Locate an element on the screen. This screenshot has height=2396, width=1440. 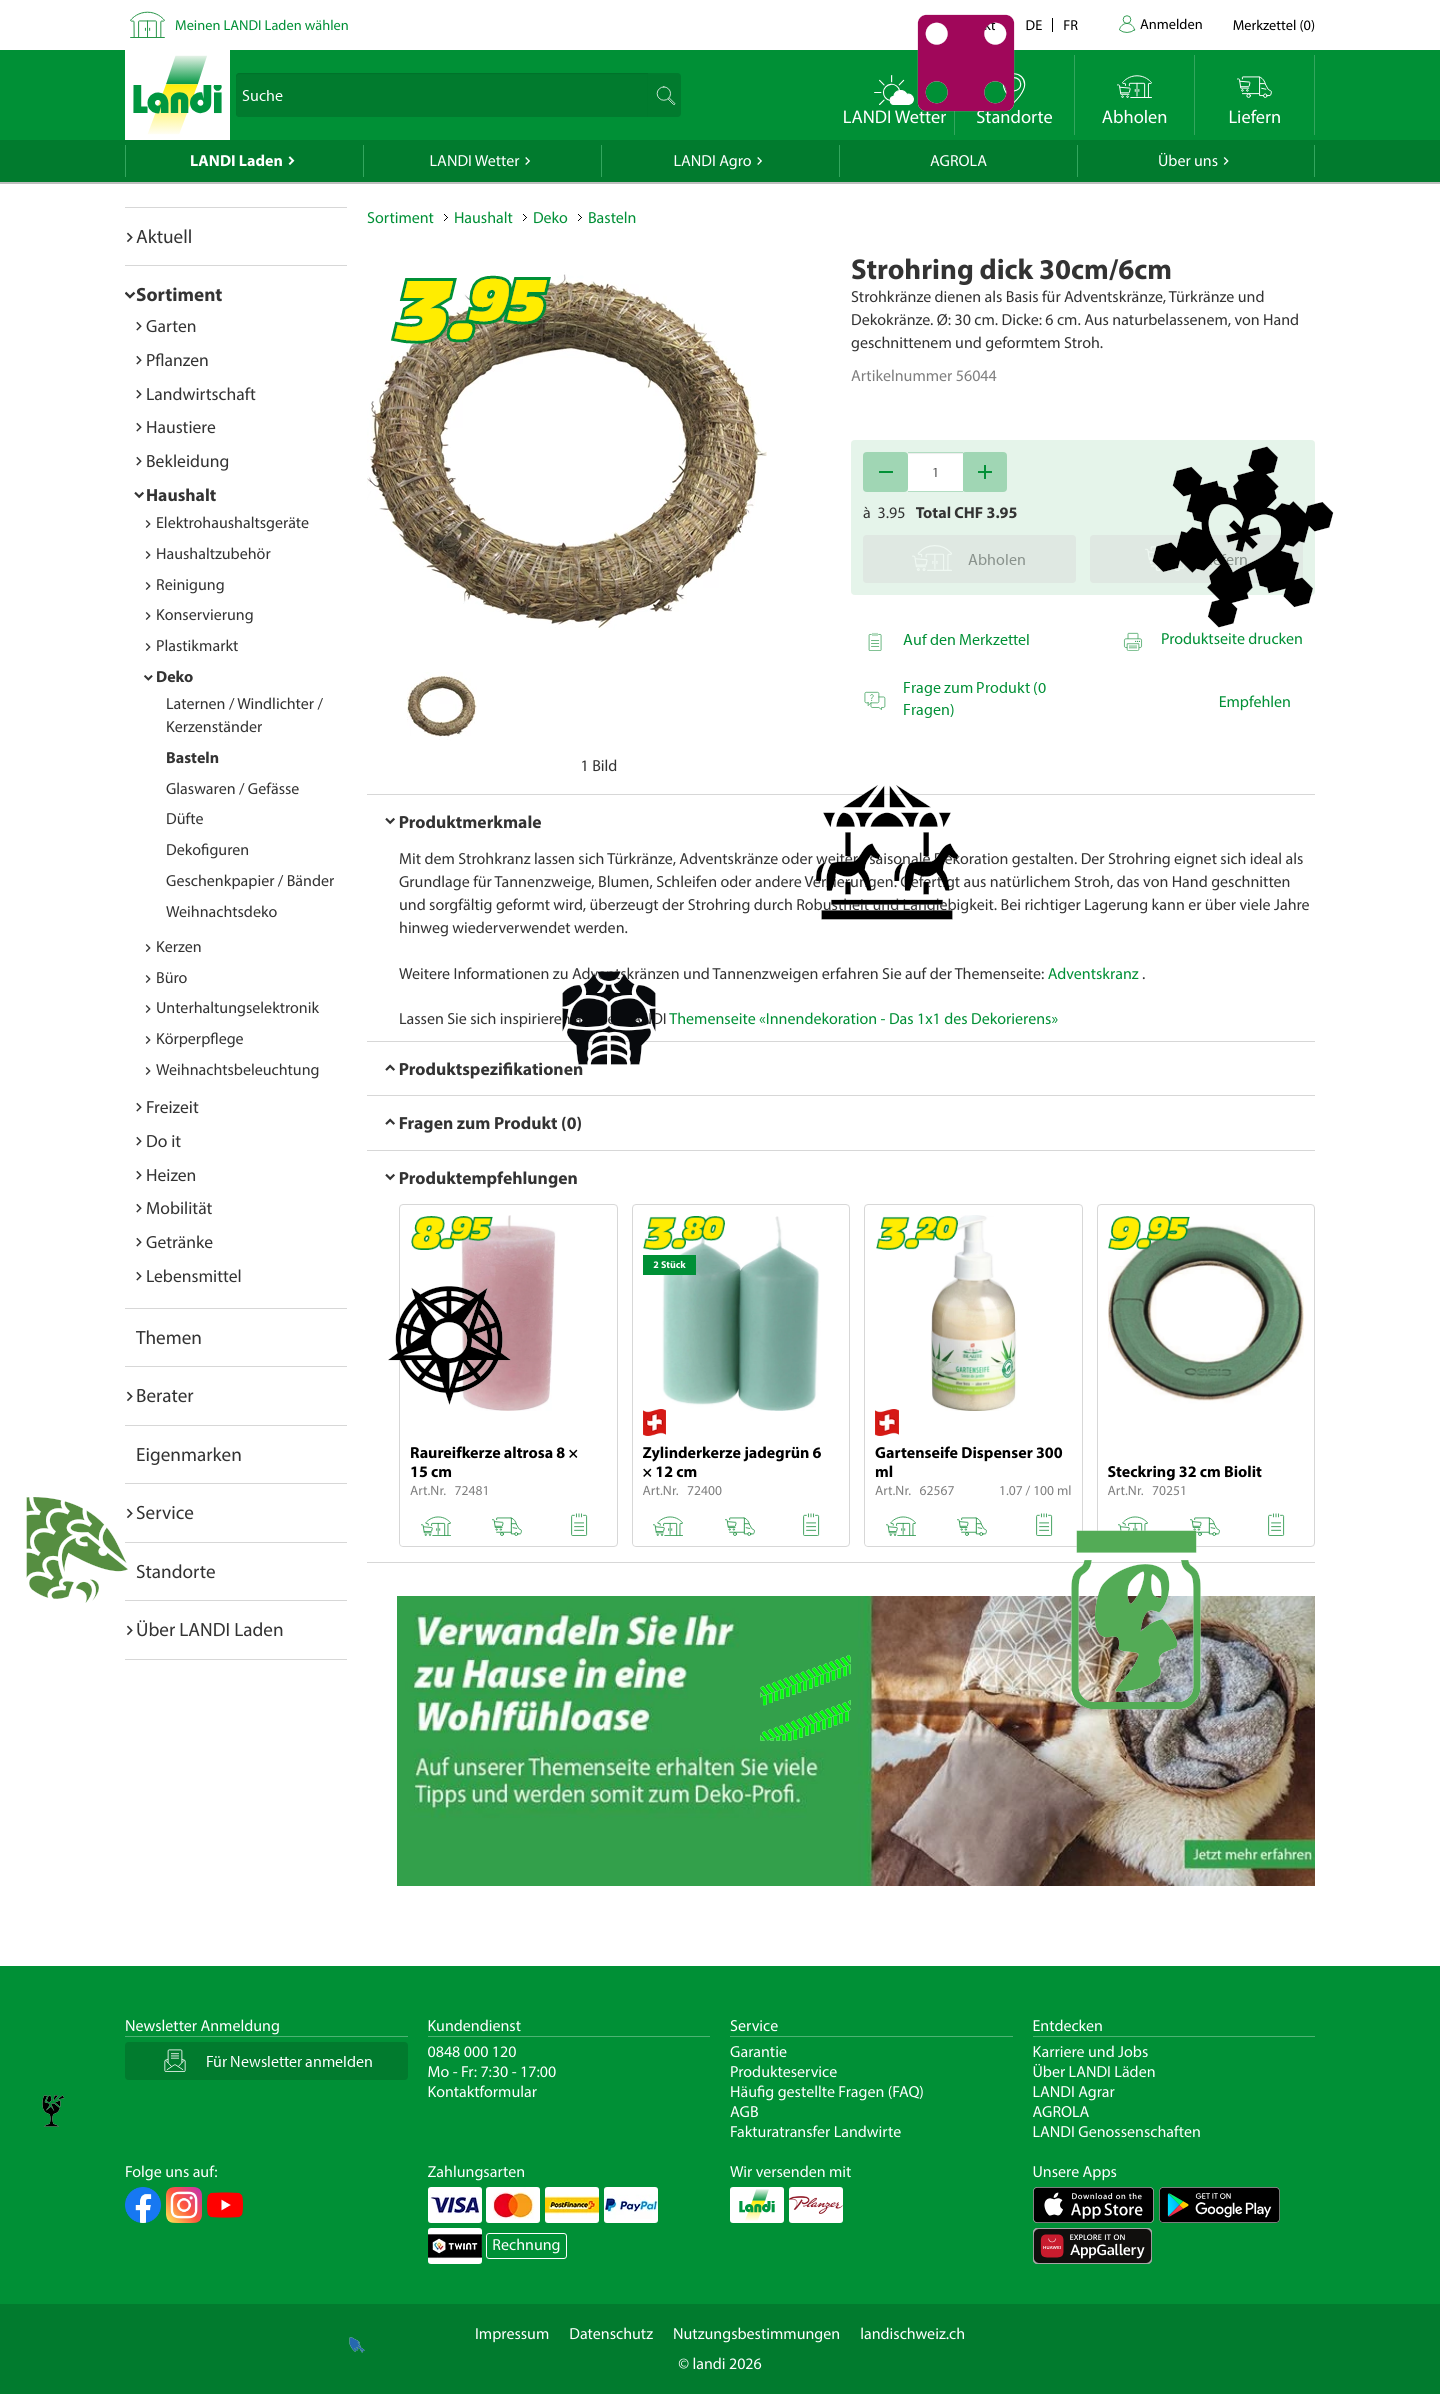
collect or capture a shadow creature is located at coordinates (1136, 1620).